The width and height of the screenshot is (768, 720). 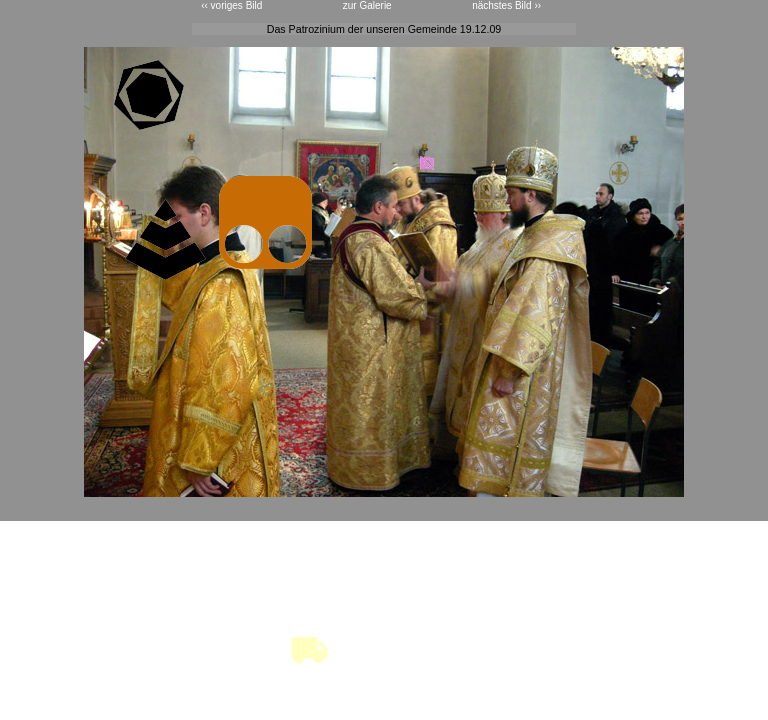 I want to click on open graphite application, so click(x=149, y=95).